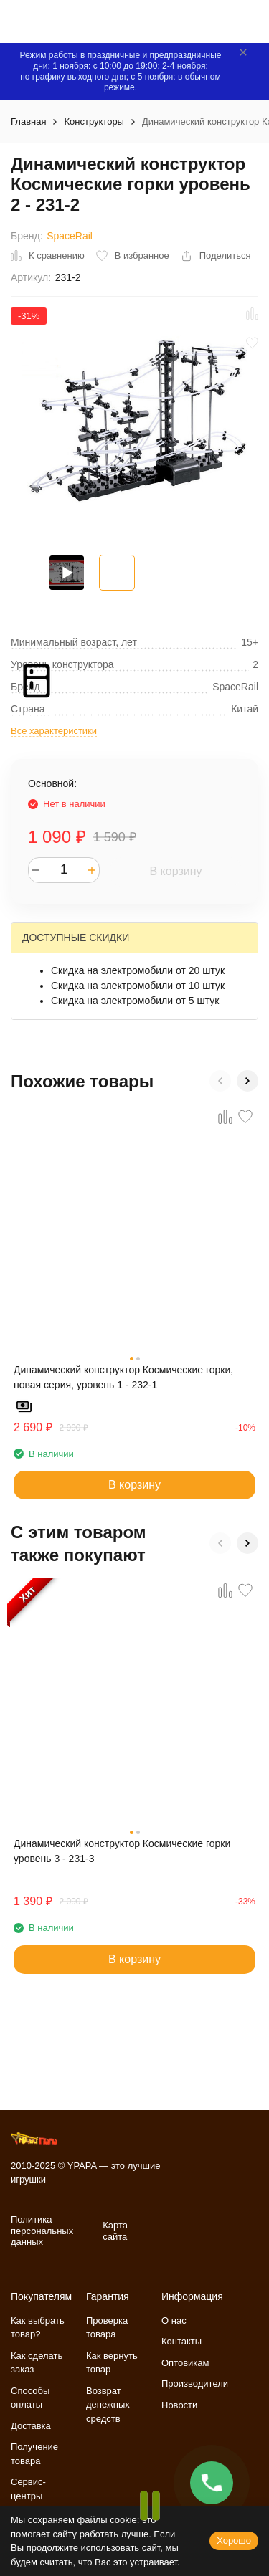 Image resolution: width=269 pixels, height=2576 pixels. I want to click on pause media playback, so click(150, 2506).